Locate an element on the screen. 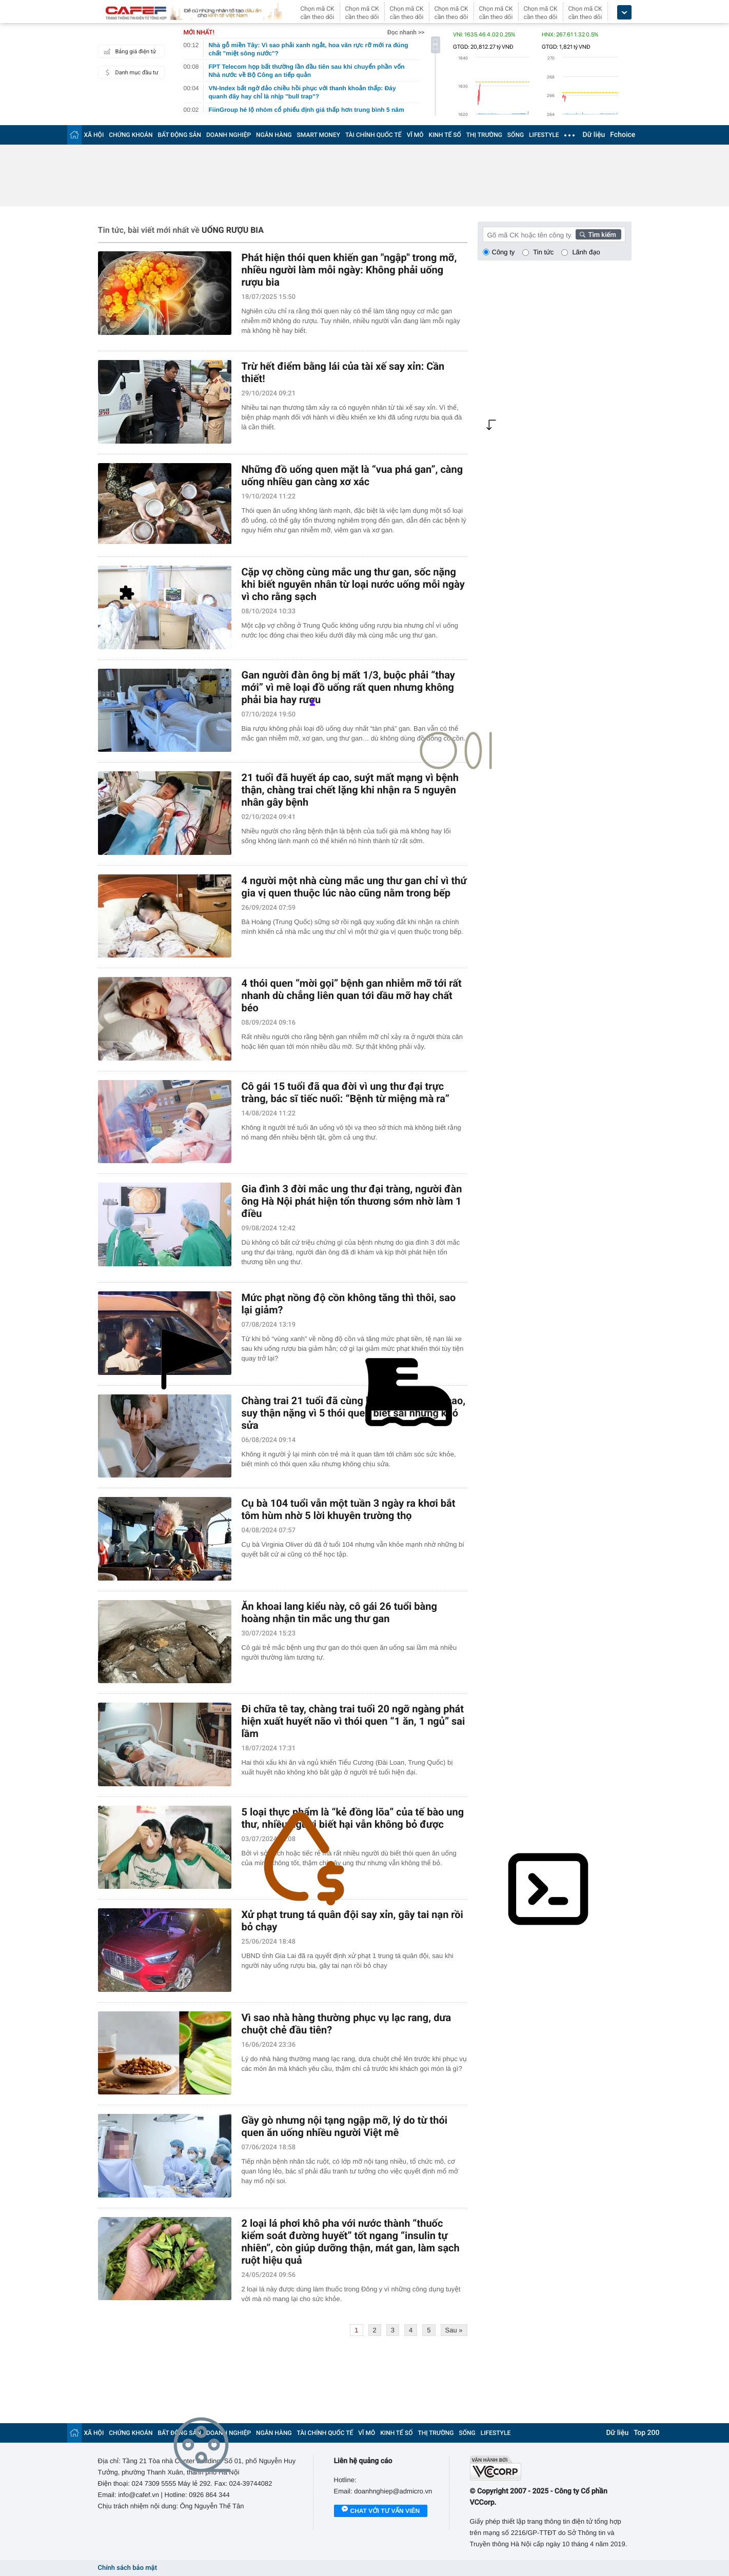  view footwear or shoe options is located at coordinates (405, 1392).